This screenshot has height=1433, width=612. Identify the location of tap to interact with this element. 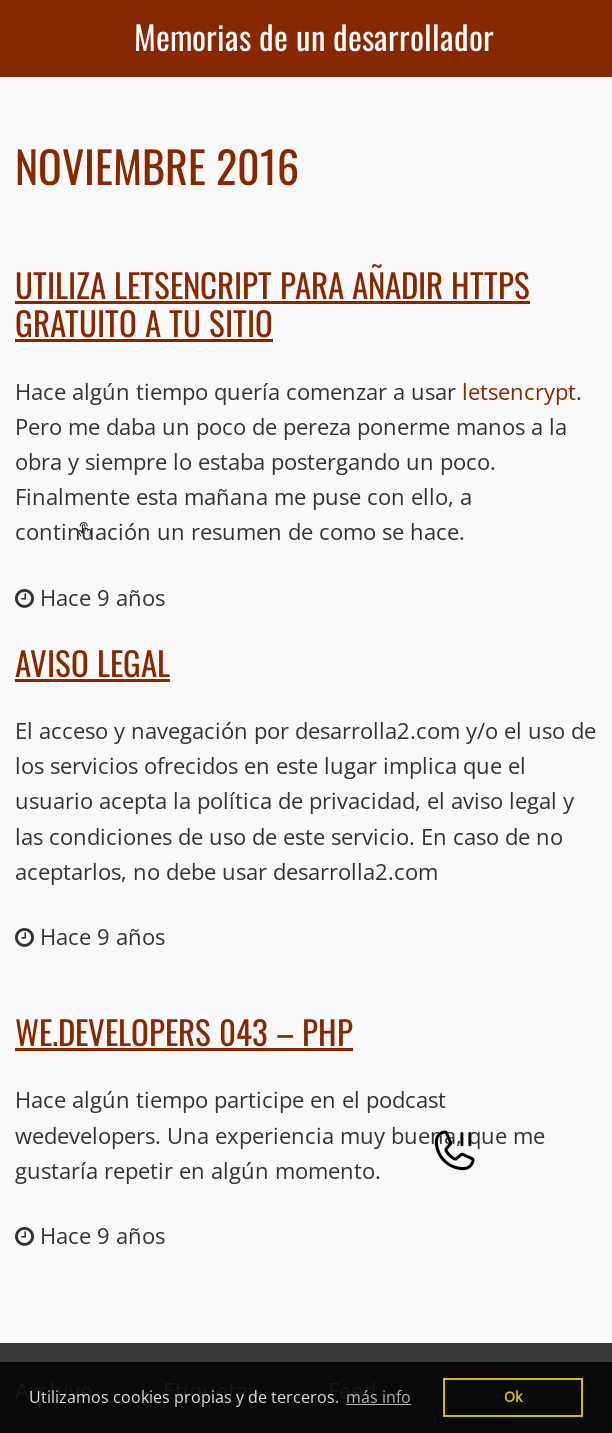
(84, 529).